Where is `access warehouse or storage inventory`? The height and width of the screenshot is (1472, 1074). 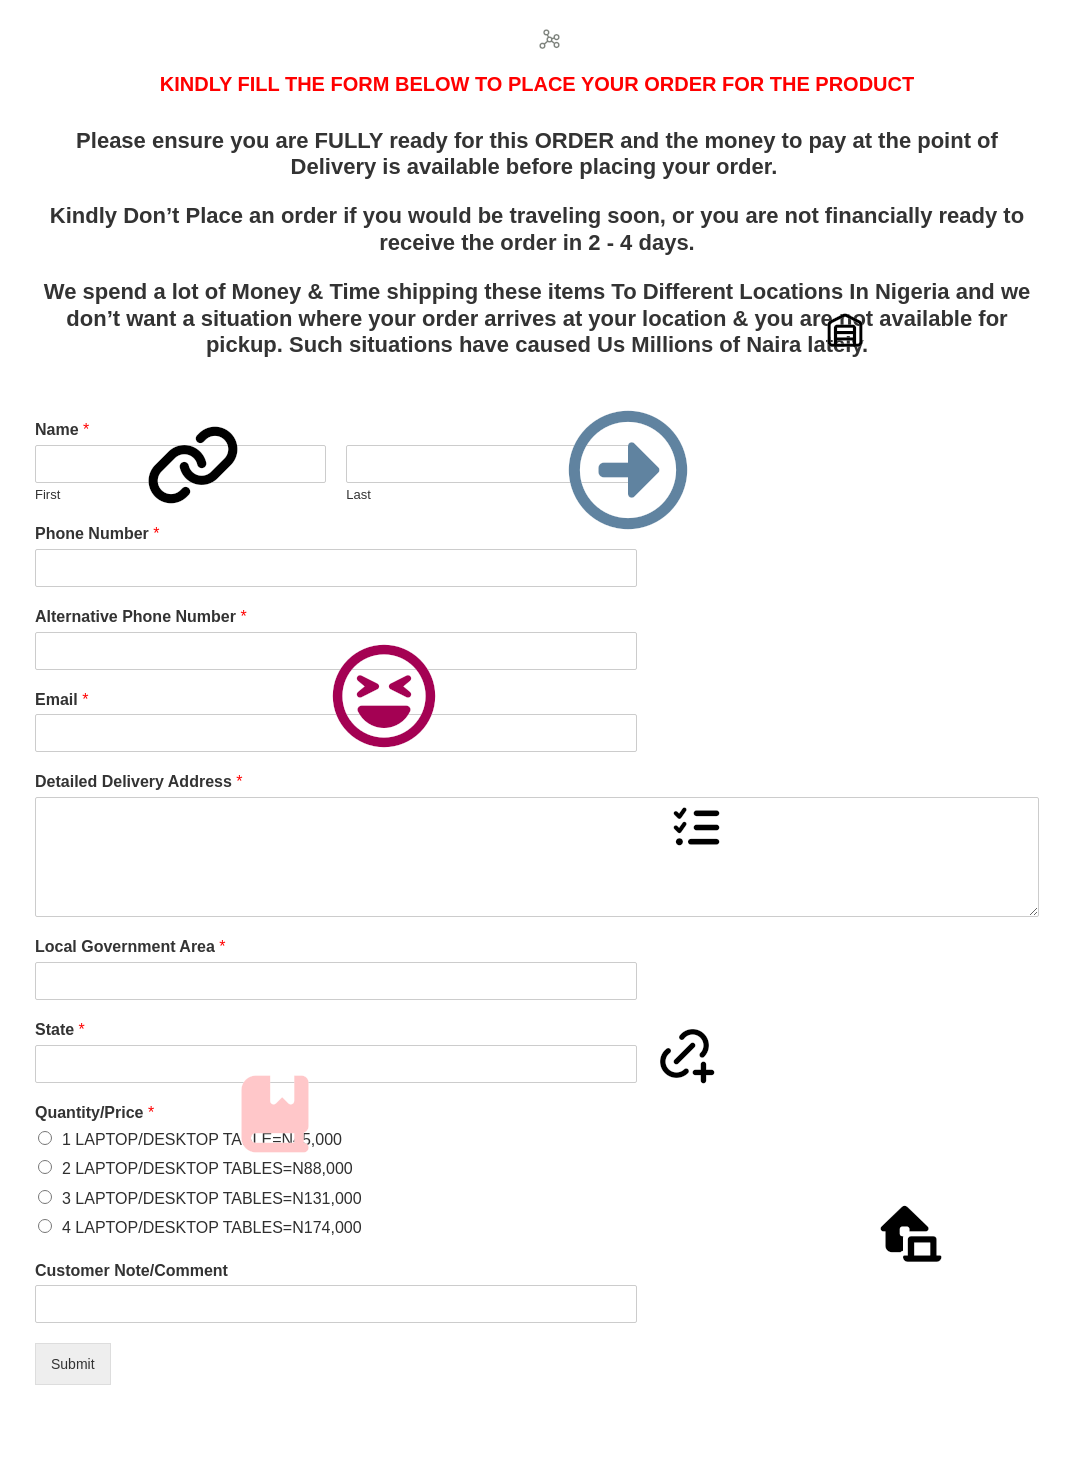 access warehouse or storage inventory is located at coordinates (845, 331).